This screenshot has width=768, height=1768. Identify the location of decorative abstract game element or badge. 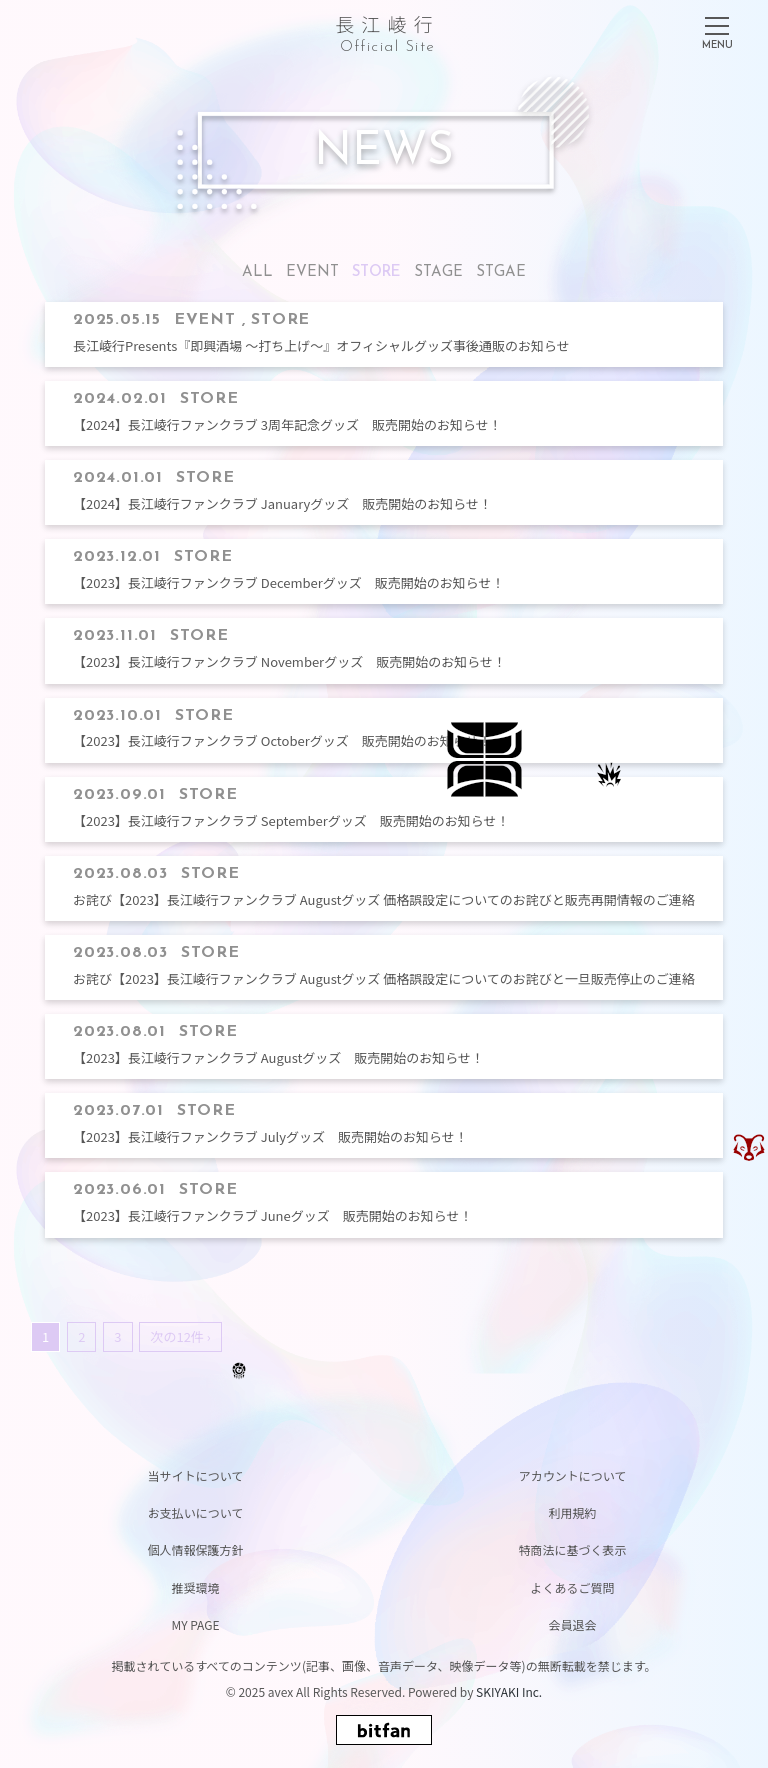
(484, 759).